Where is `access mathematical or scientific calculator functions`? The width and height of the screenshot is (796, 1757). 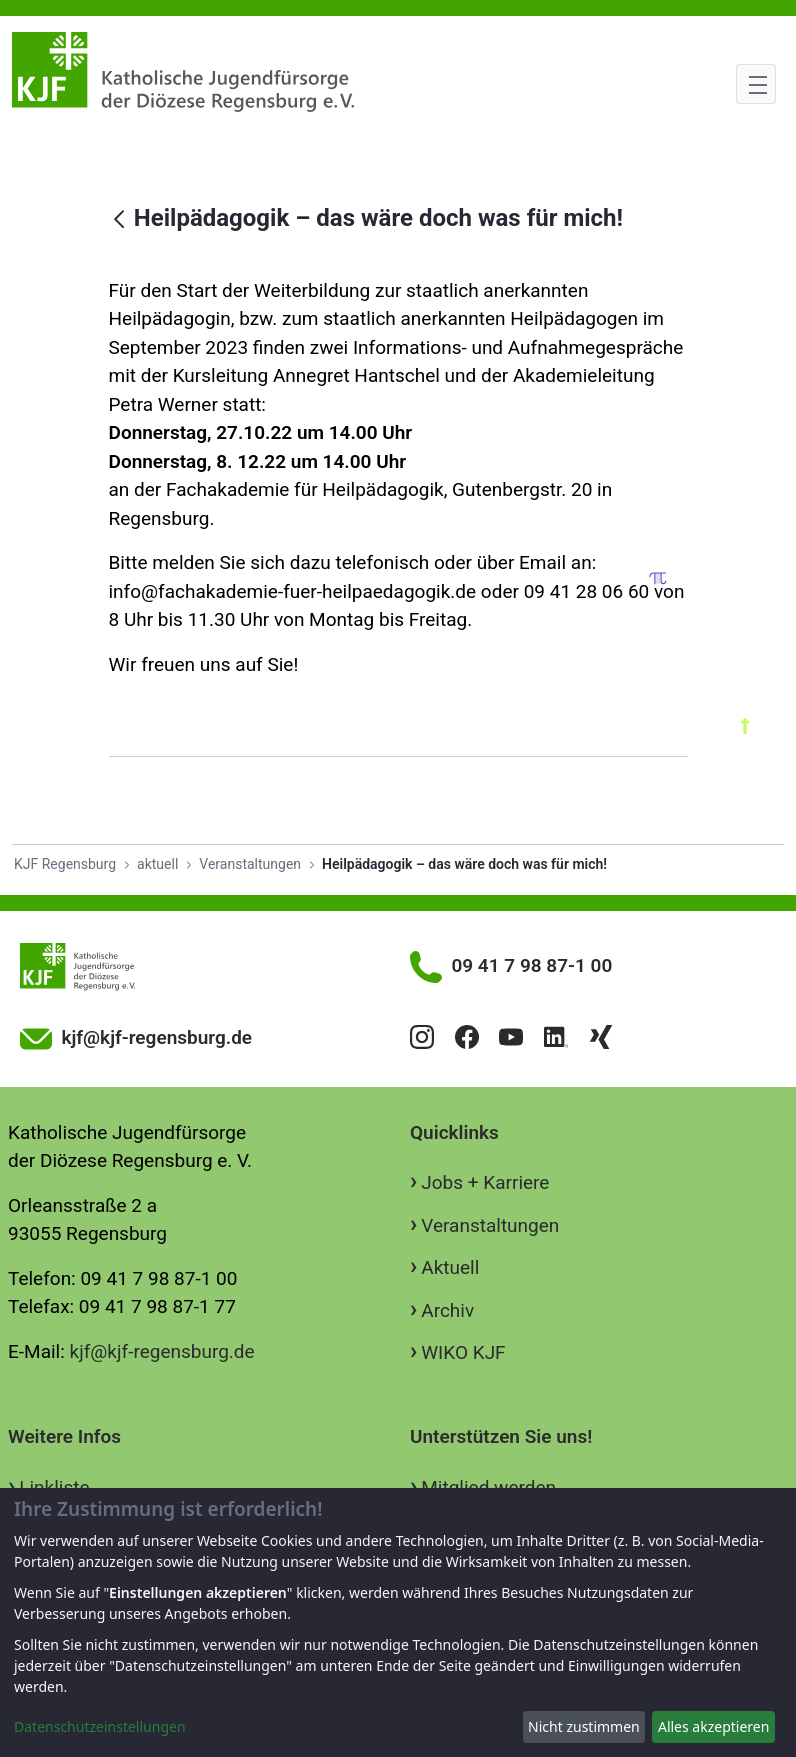
access mathematical or scientific calculator functions is located at coordinates (658, 578).